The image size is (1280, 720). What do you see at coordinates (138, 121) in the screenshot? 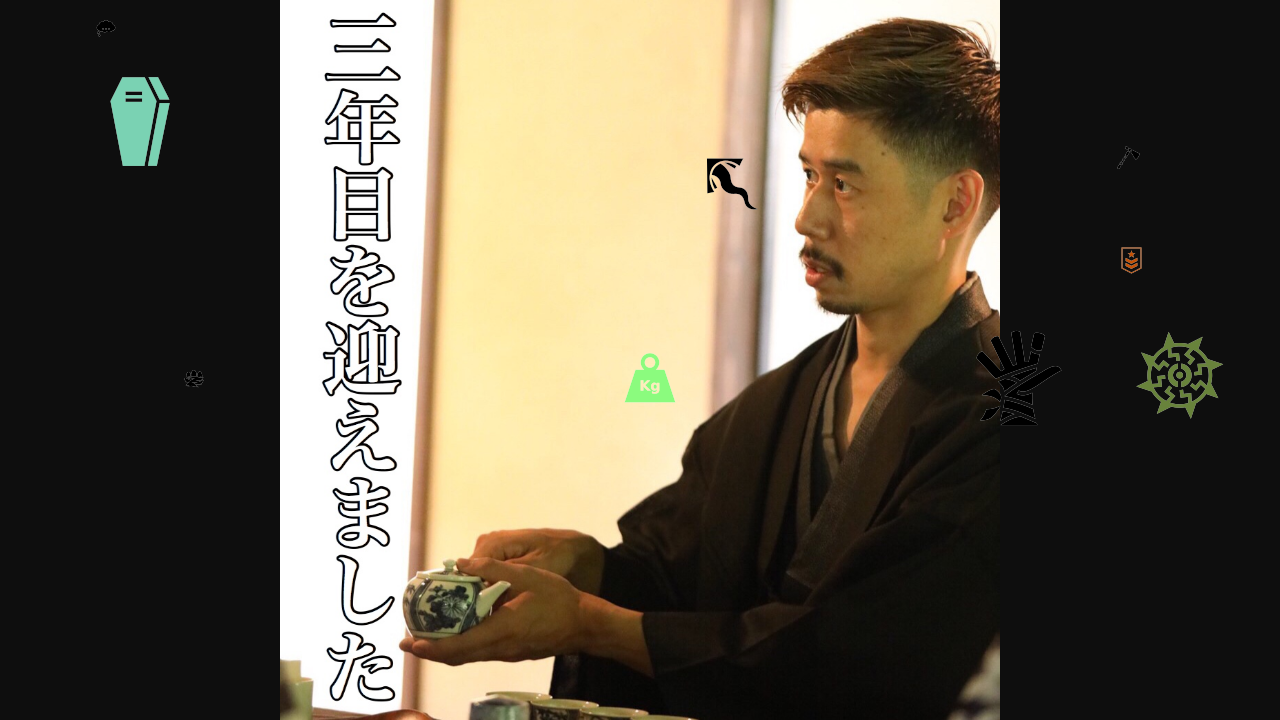
I see `indicates death or game over state` at bounding box center [138, 121].